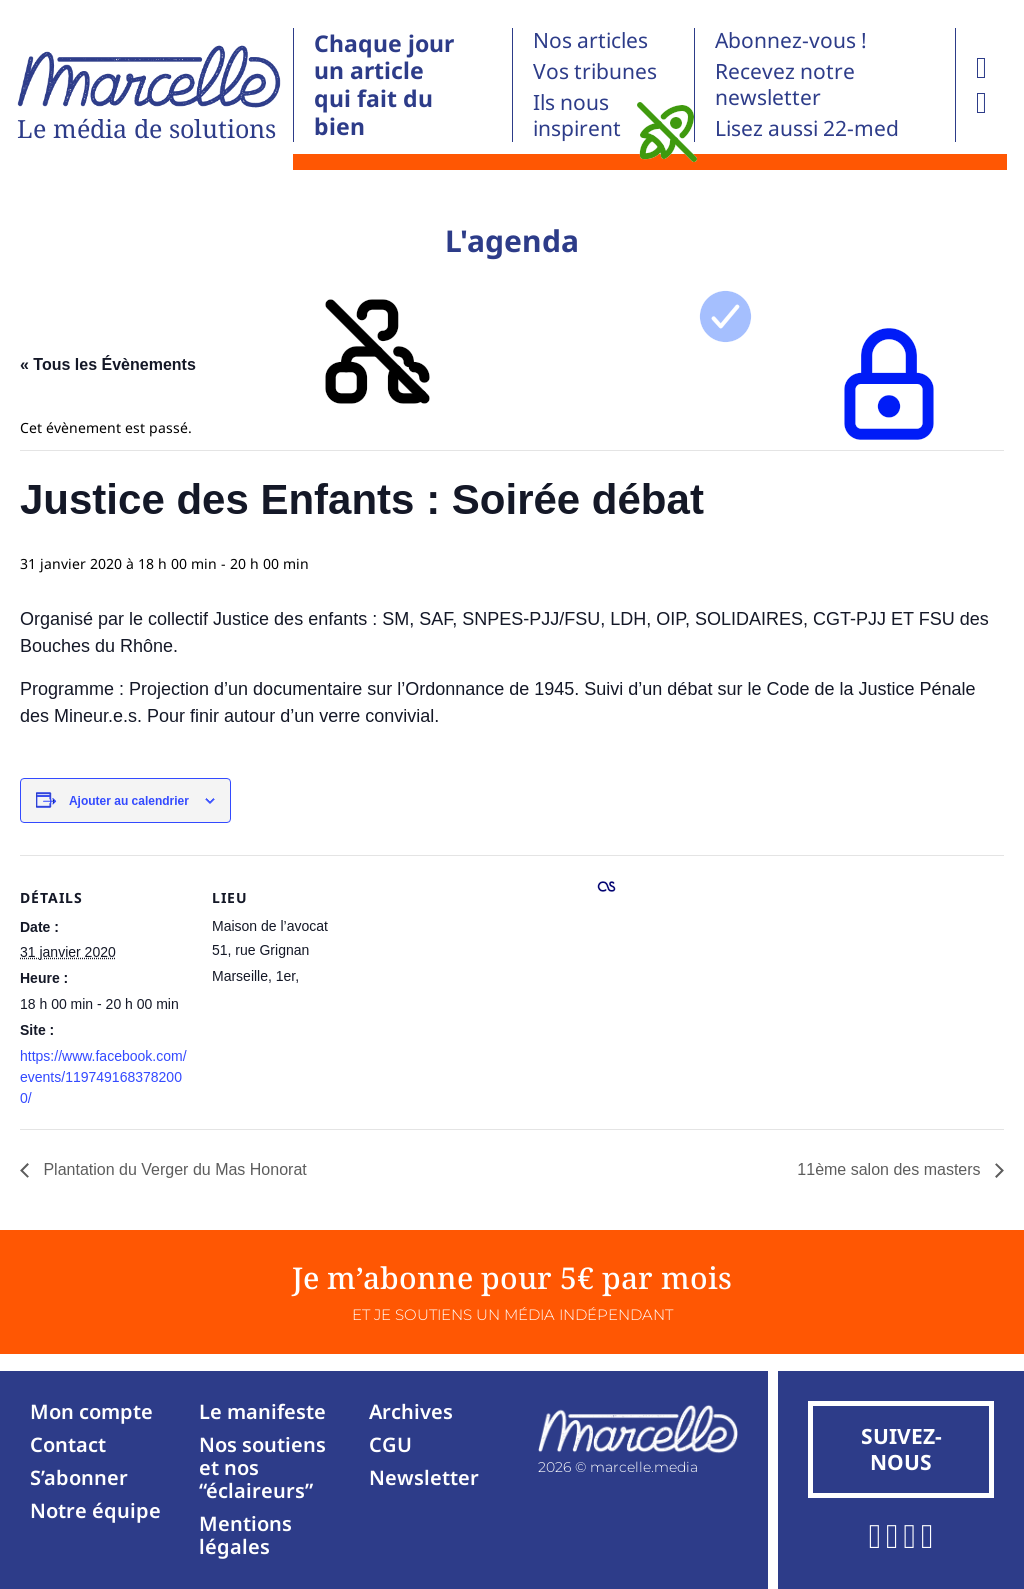  Describe the element at coordinates (667, 132) in the screenshot. I see `disable quick launch or boost feature` at that location.